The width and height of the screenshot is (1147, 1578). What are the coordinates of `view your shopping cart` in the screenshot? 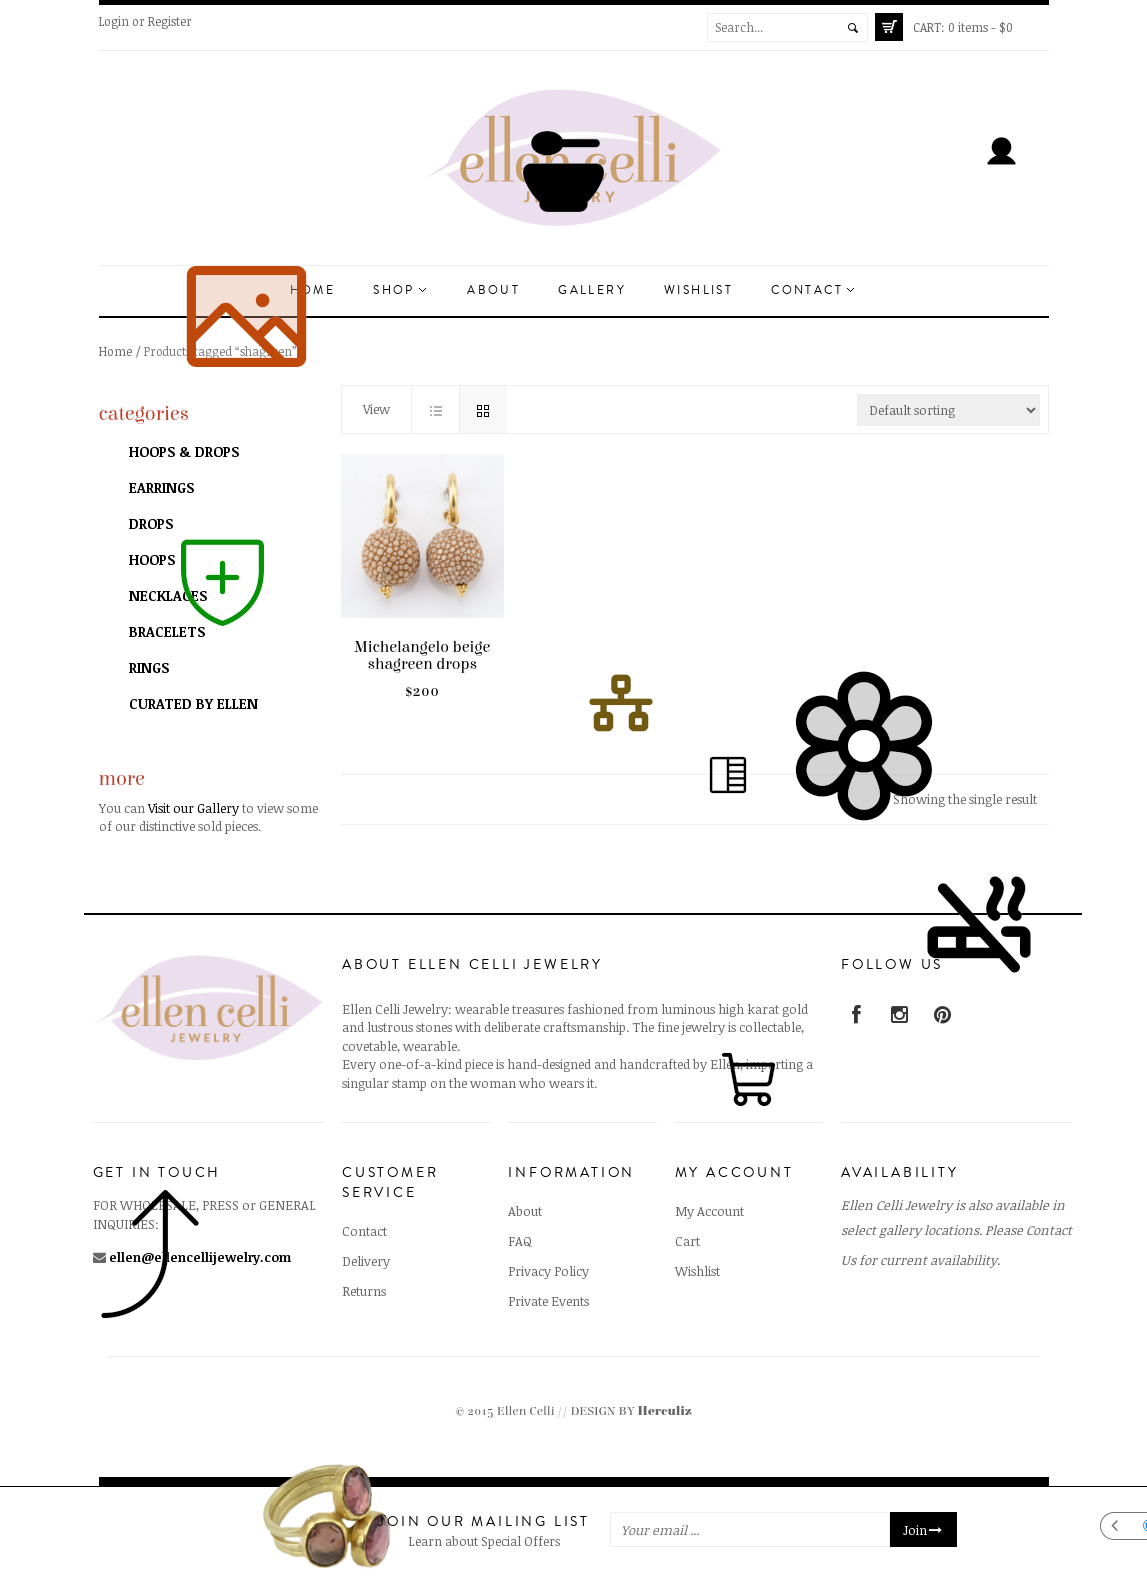 It's located at (749, 1080).